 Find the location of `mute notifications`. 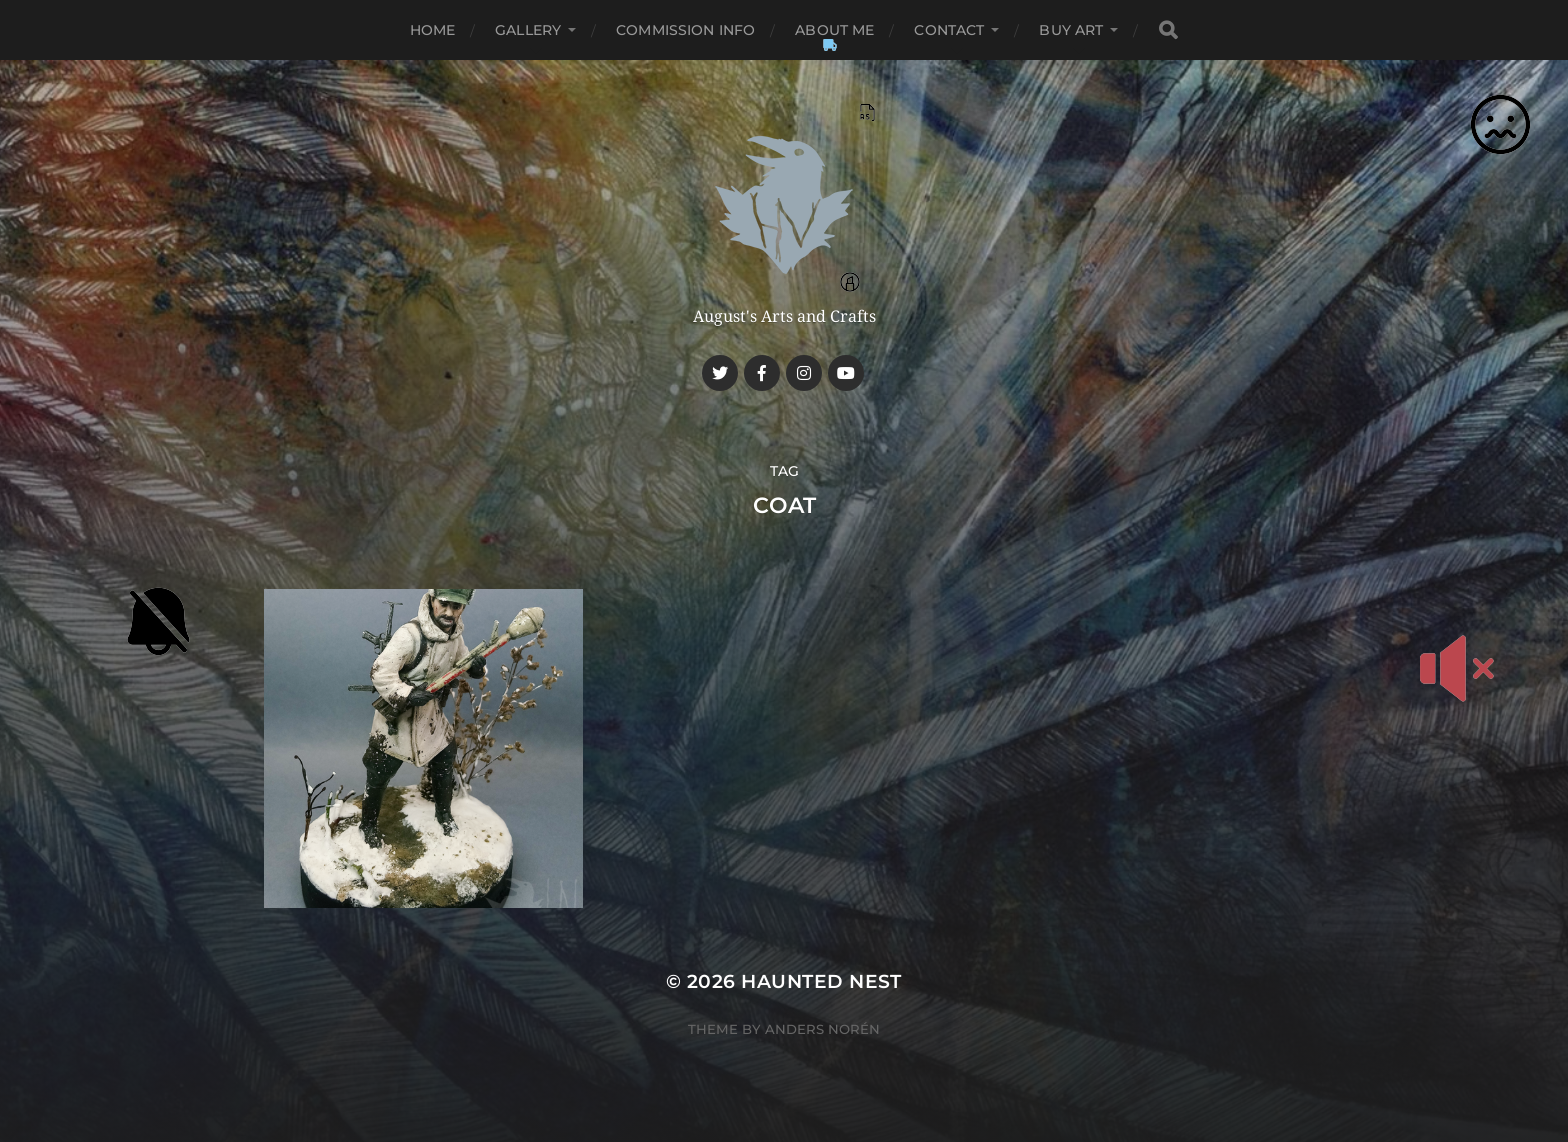

mute notifications is located at coordinates (158, 621).